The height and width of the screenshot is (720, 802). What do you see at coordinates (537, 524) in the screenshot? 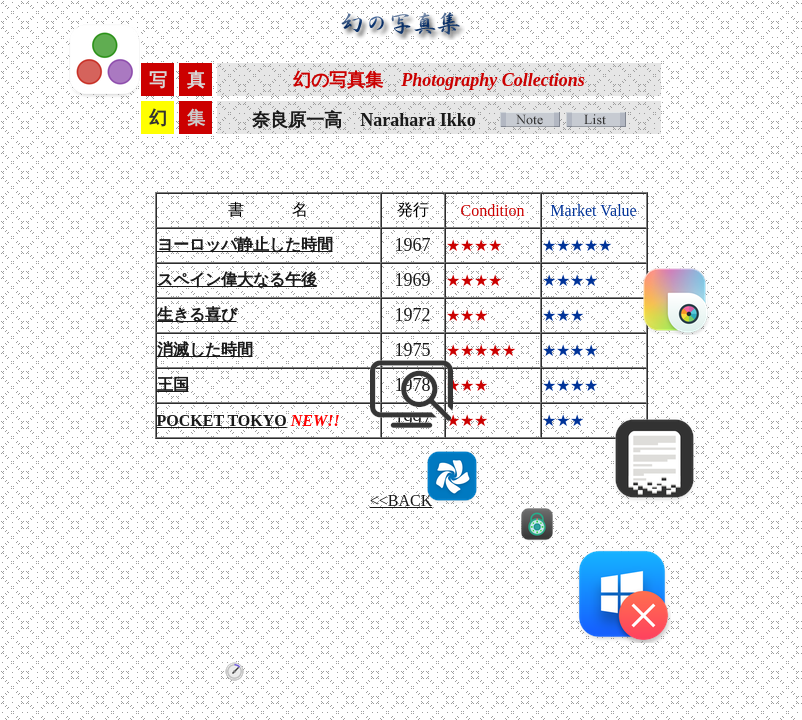
I see `open keysmith authenticator app` at bounding box center [537, 524].